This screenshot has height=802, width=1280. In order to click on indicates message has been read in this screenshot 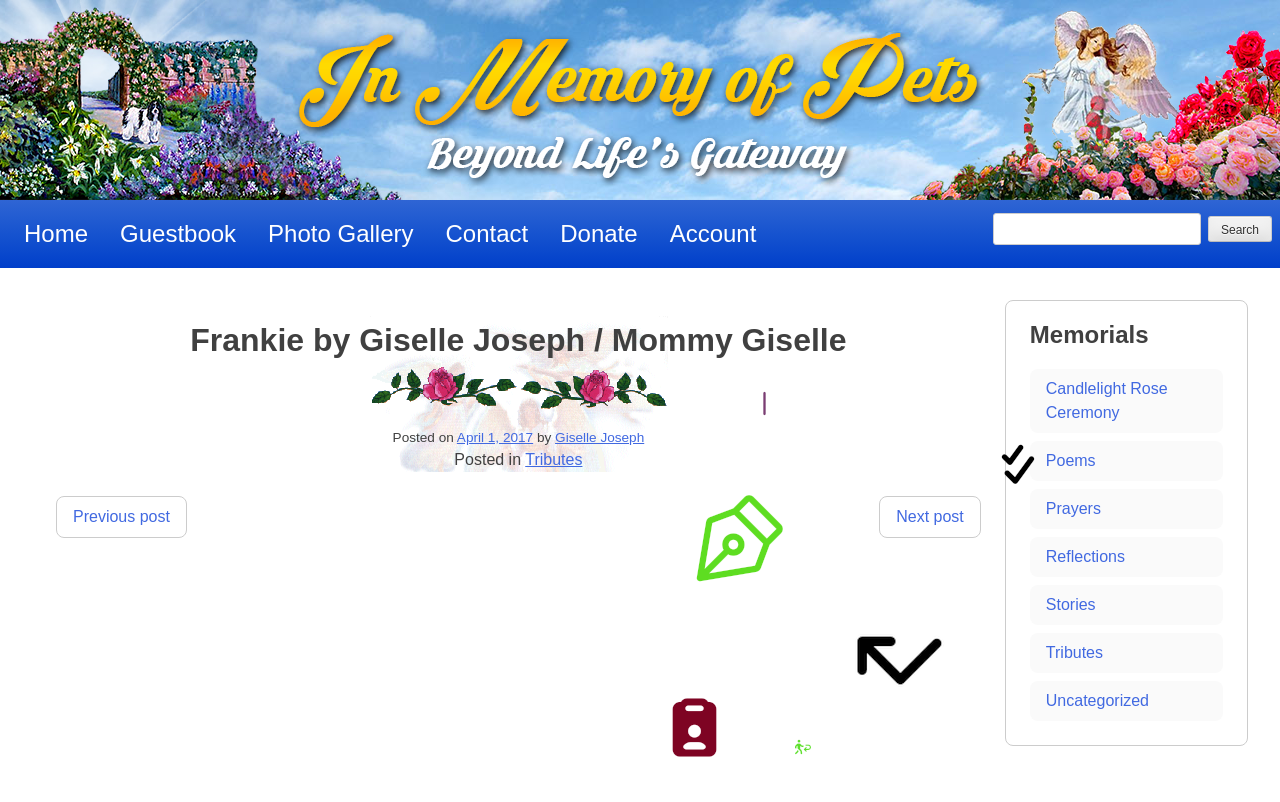, I will do `click(1018, 465)`.